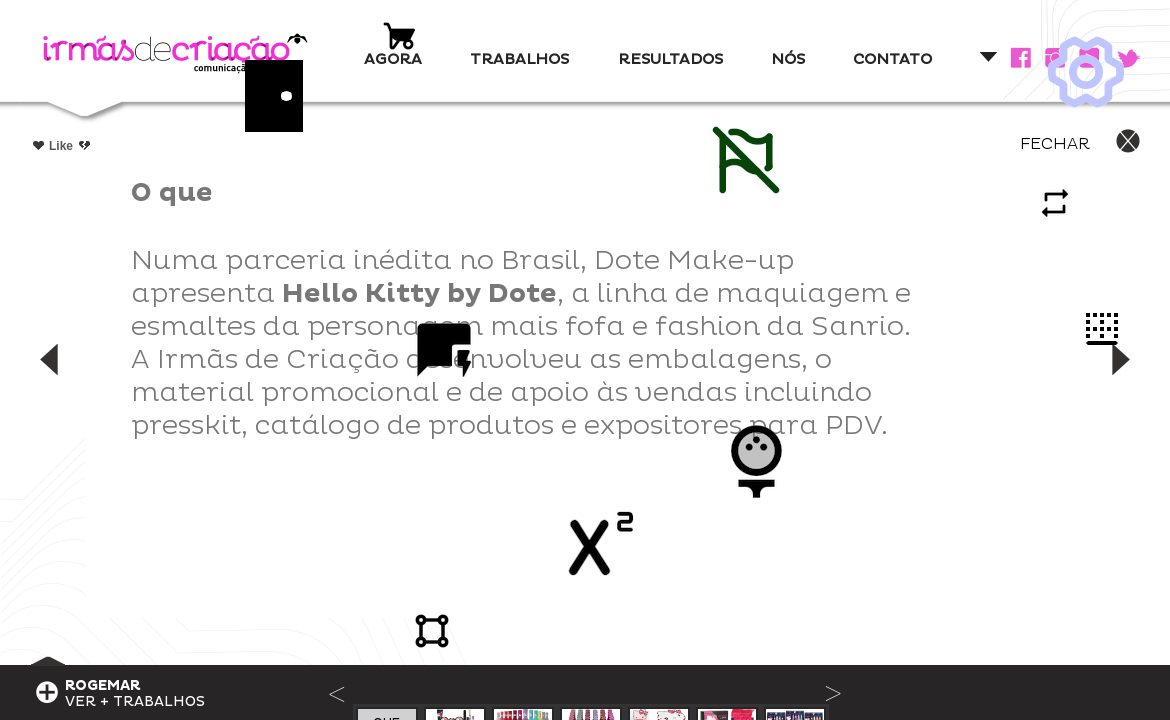 Image resolution: width=1170 pixels, height=720 pixels. Describe the element at coordinates (746, 160) in the screenshot. I see `disable flag or marker` at that location.